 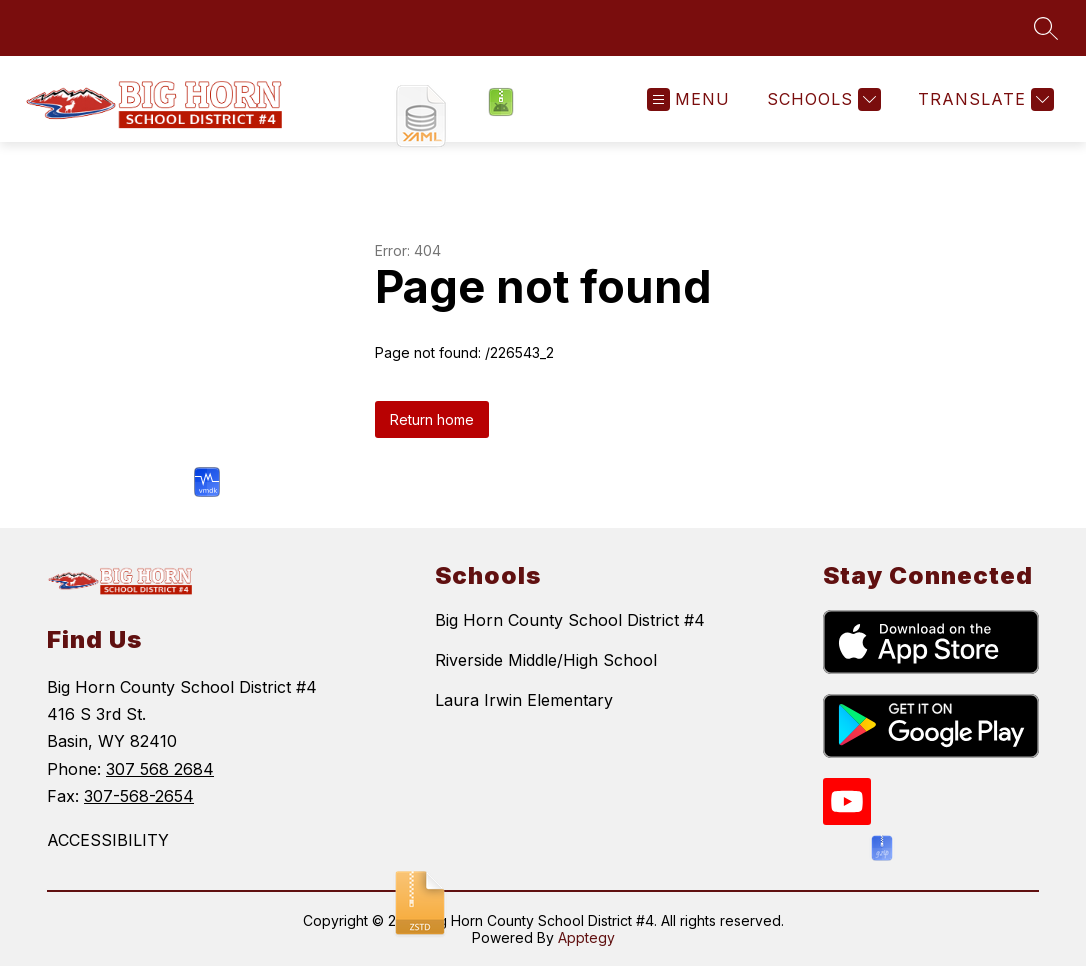 What do you see at coordinates (420, 904) in the screenshot?
I see `a zstandard compressed file` at bounding box center [420, 904].